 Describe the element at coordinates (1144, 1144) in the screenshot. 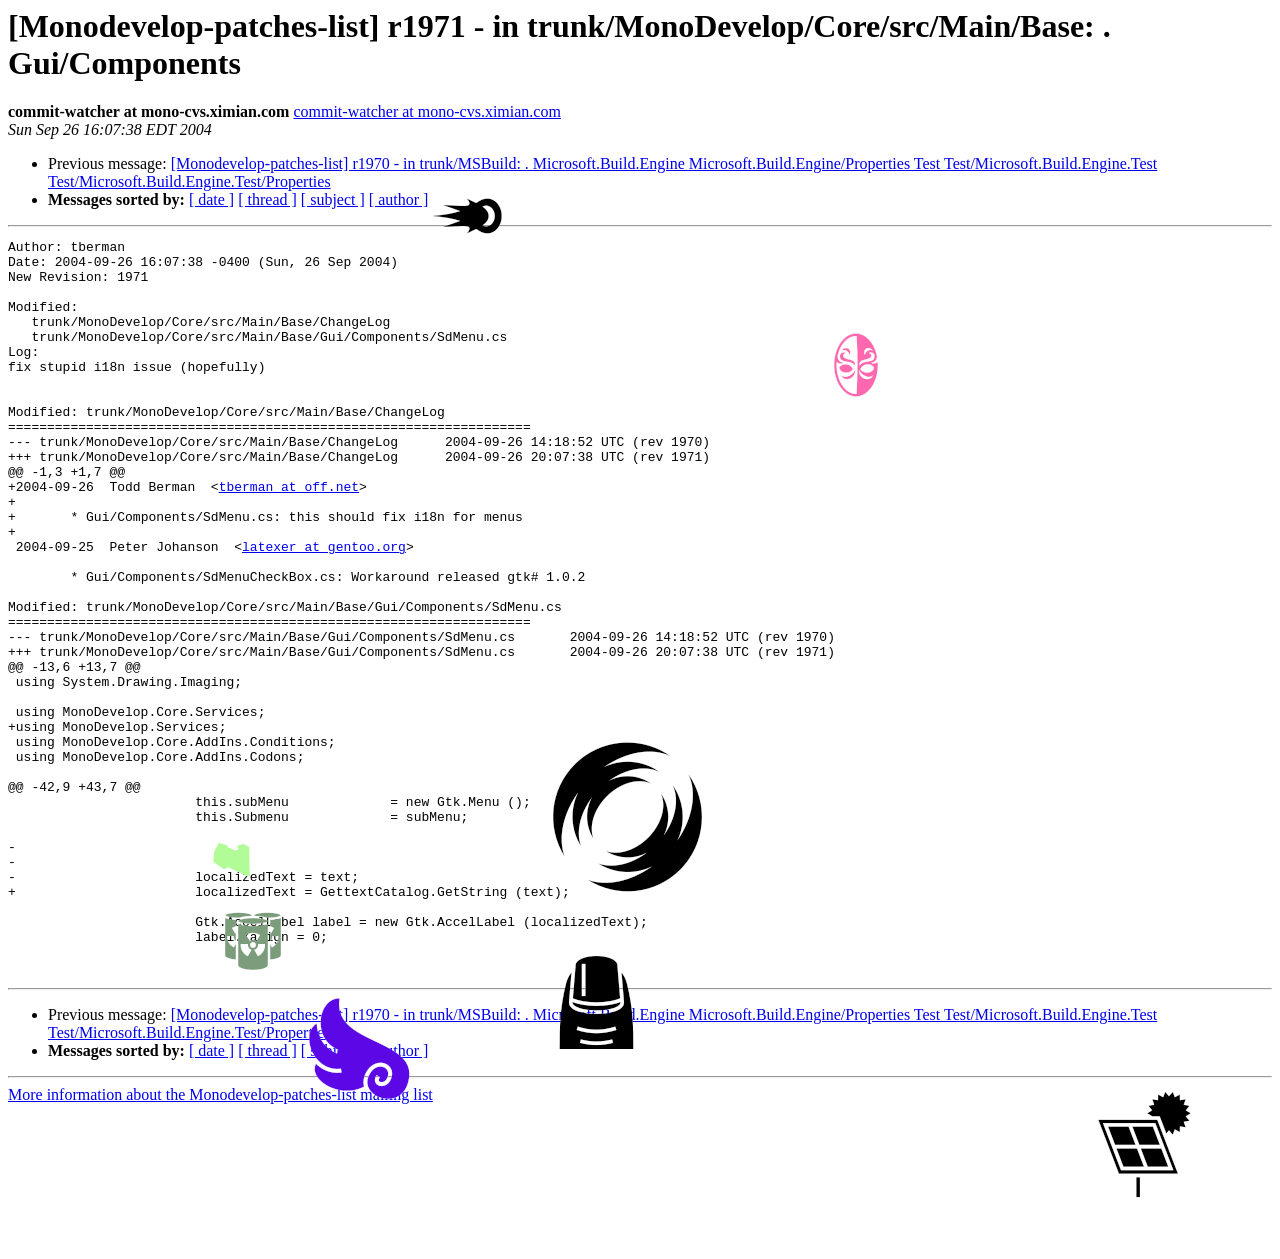

I see `view solar power status or energy generation` at that location.